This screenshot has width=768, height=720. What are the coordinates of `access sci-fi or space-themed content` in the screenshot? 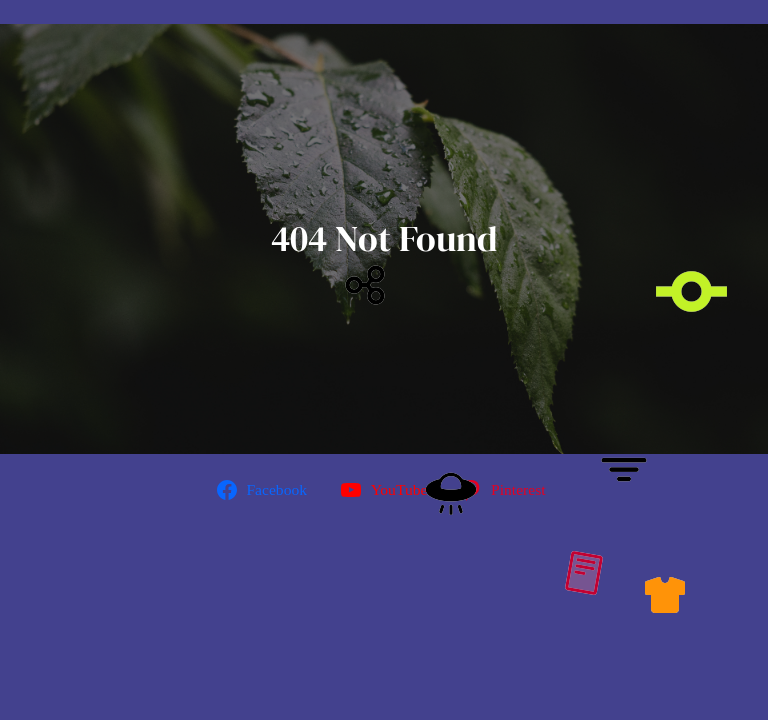 It's located at (451, 493).